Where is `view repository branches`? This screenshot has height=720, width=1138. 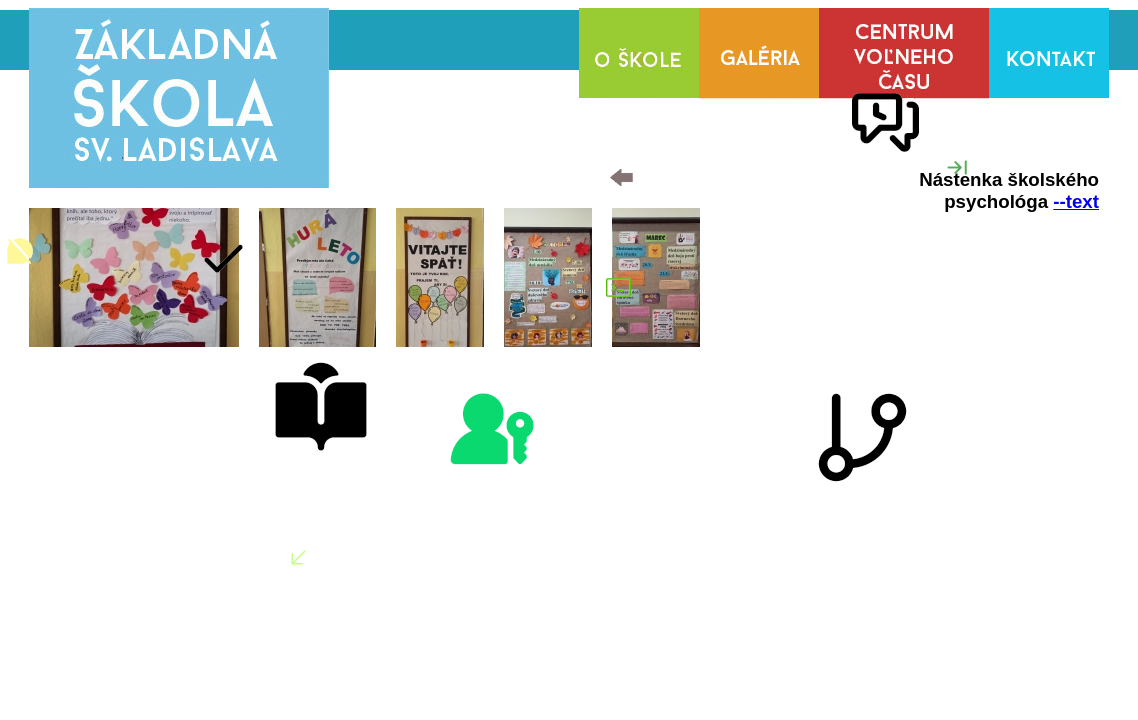
view repository branches is located at coordinates (862, 437).